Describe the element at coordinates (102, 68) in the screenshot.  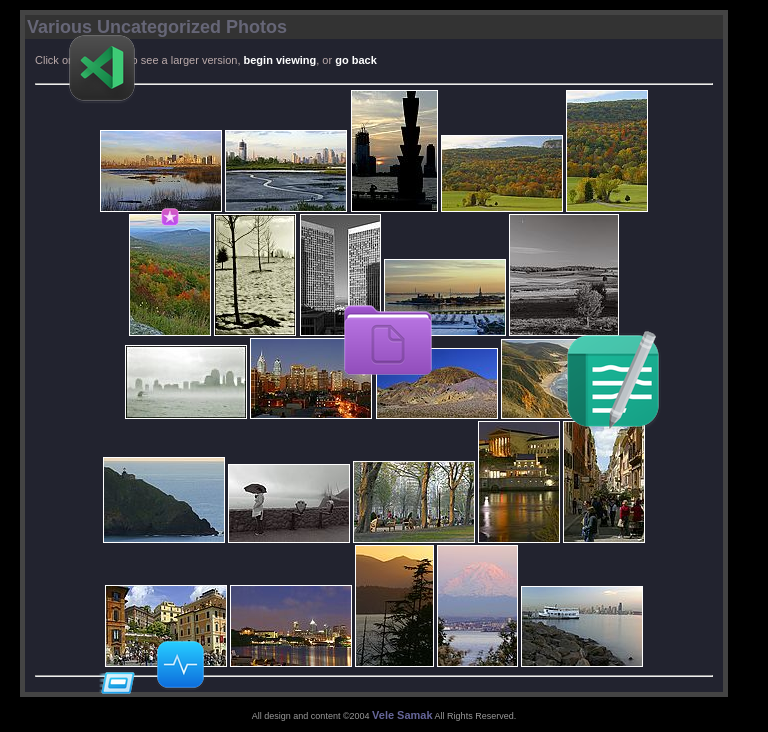
I see `open visual studio code insiders app` at that location.